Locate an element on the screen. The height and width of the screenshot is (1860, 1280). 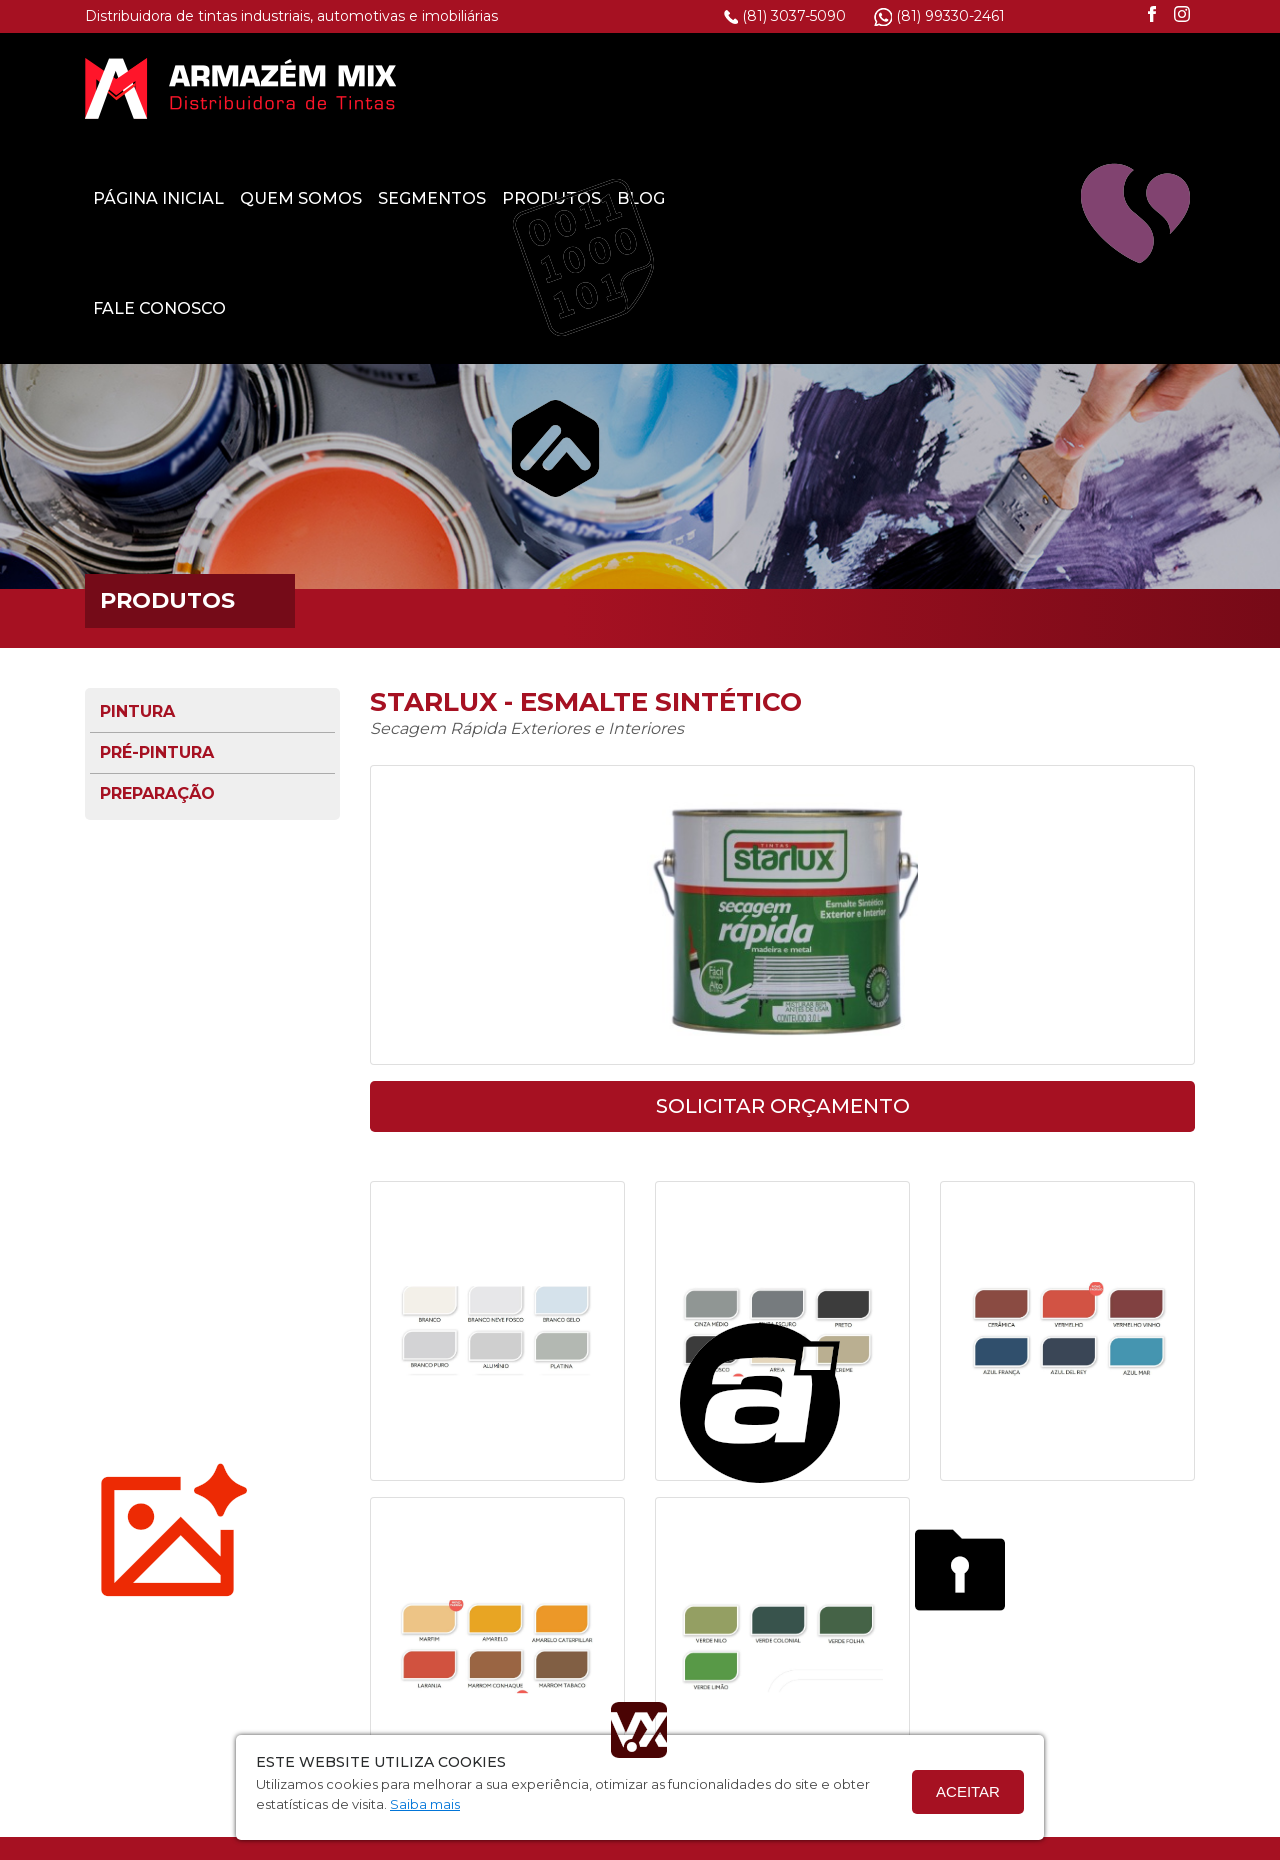
anime.js library logo is located at coordinates (760, 1403).